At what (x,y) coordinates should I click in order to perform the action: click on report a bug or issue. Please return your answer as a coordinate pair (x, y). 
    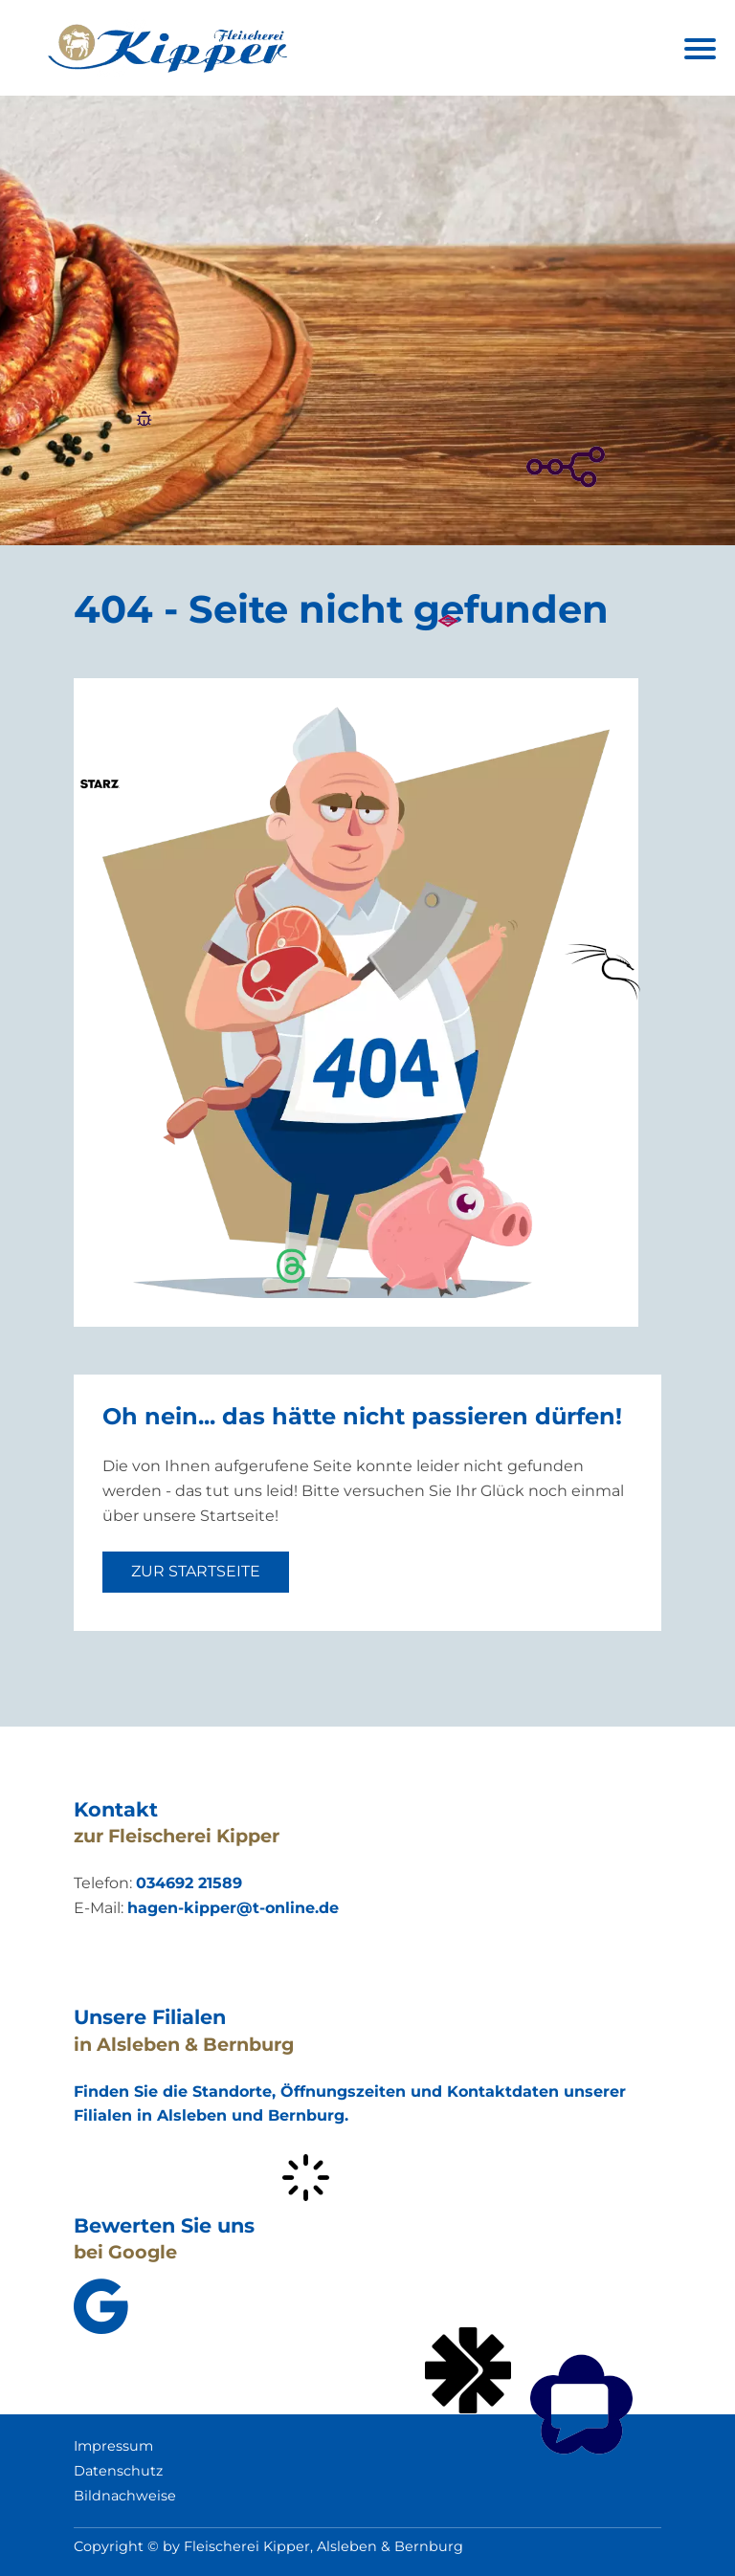
    Looking at the image, I should click on (144, 418).